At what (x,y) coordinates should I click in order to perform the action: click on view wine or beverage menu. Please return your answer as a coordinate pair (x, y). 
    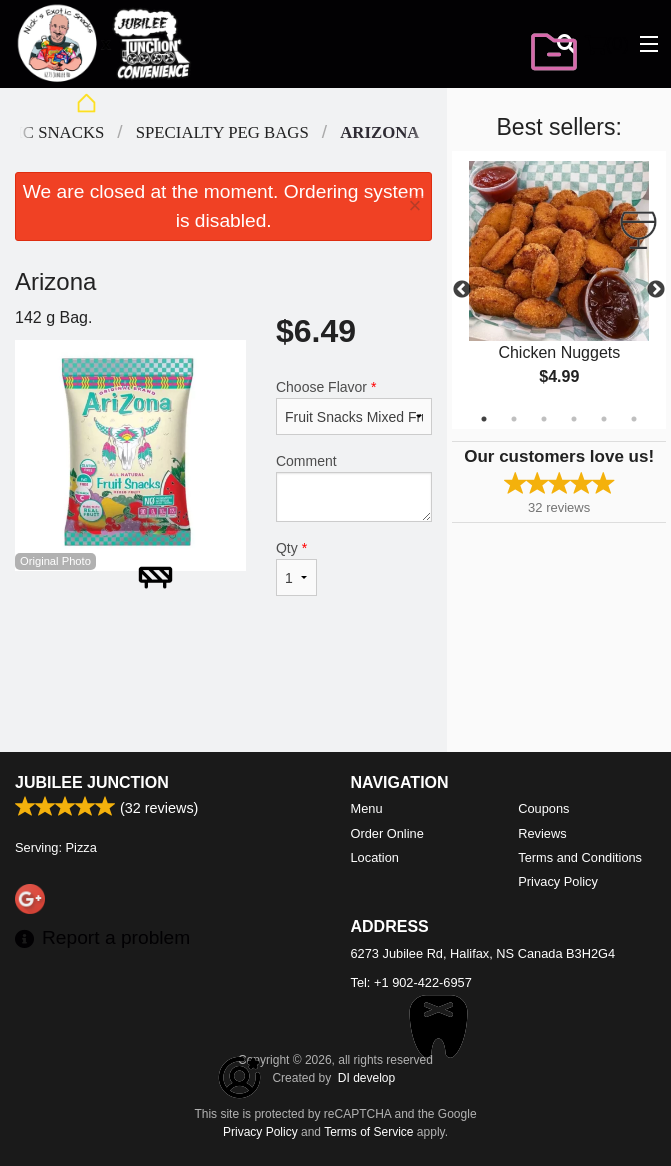
    Looking at the image, I should click on (638, 229).